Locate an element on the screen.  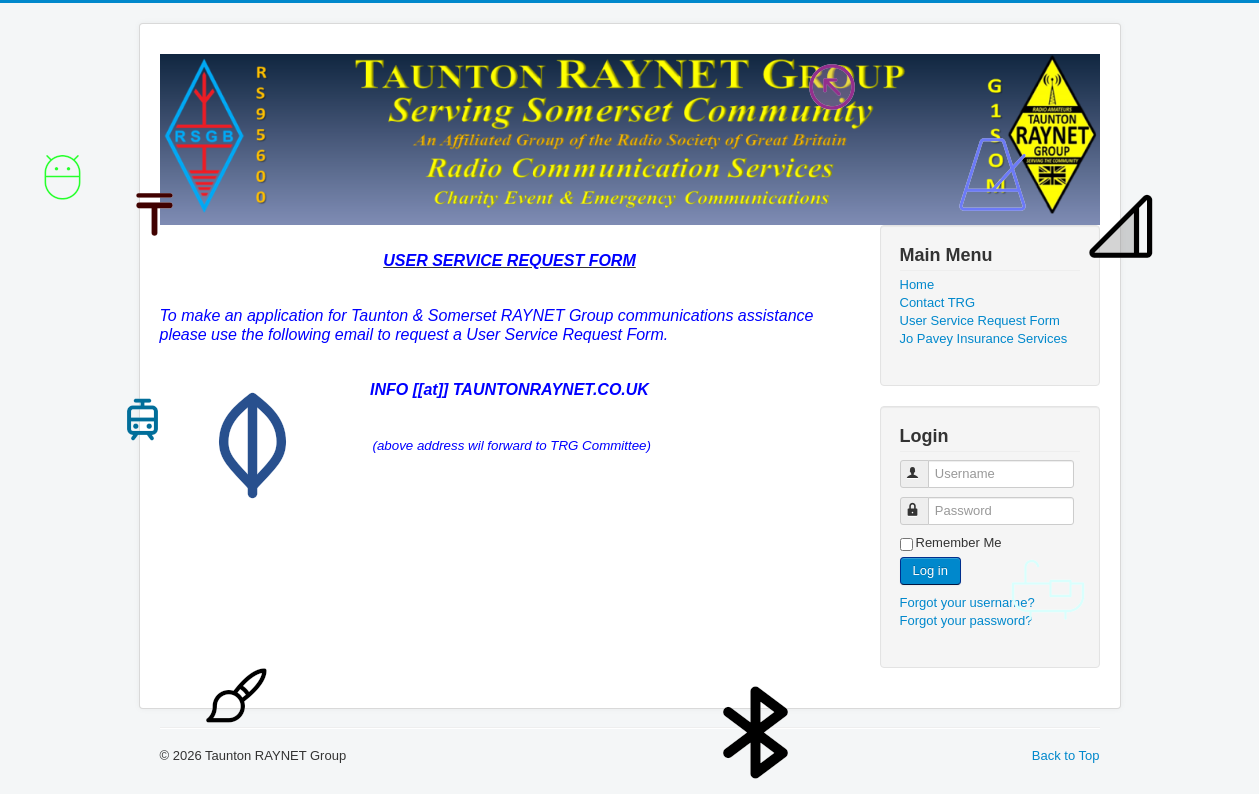
view tram or light rail transit options is located at coordinates (142, 419).